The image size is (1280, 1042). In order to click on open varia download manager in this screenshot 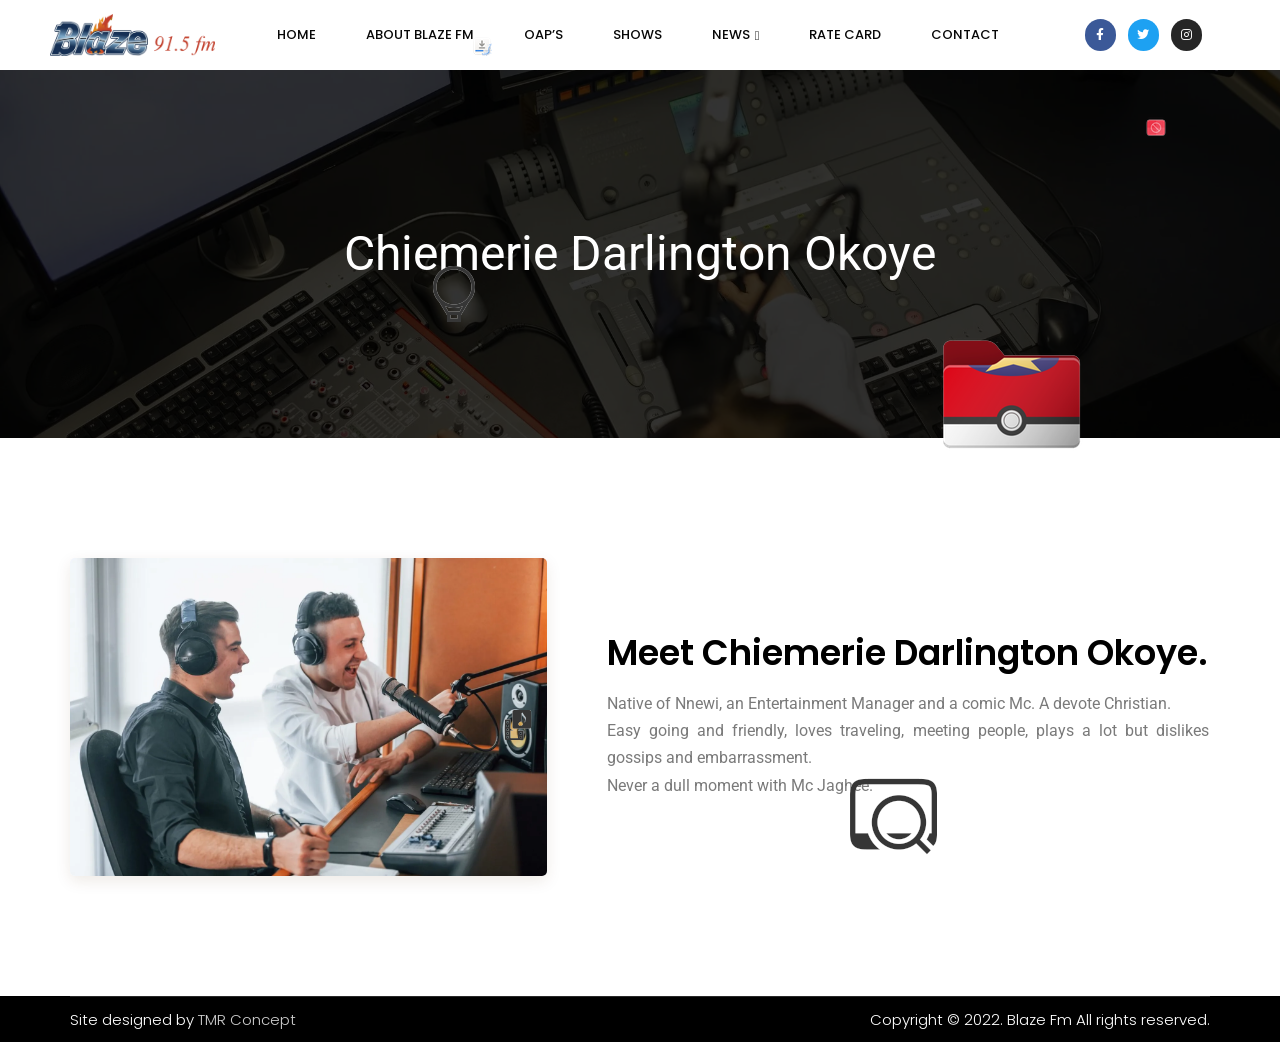, I will do `click(482, 46)`.